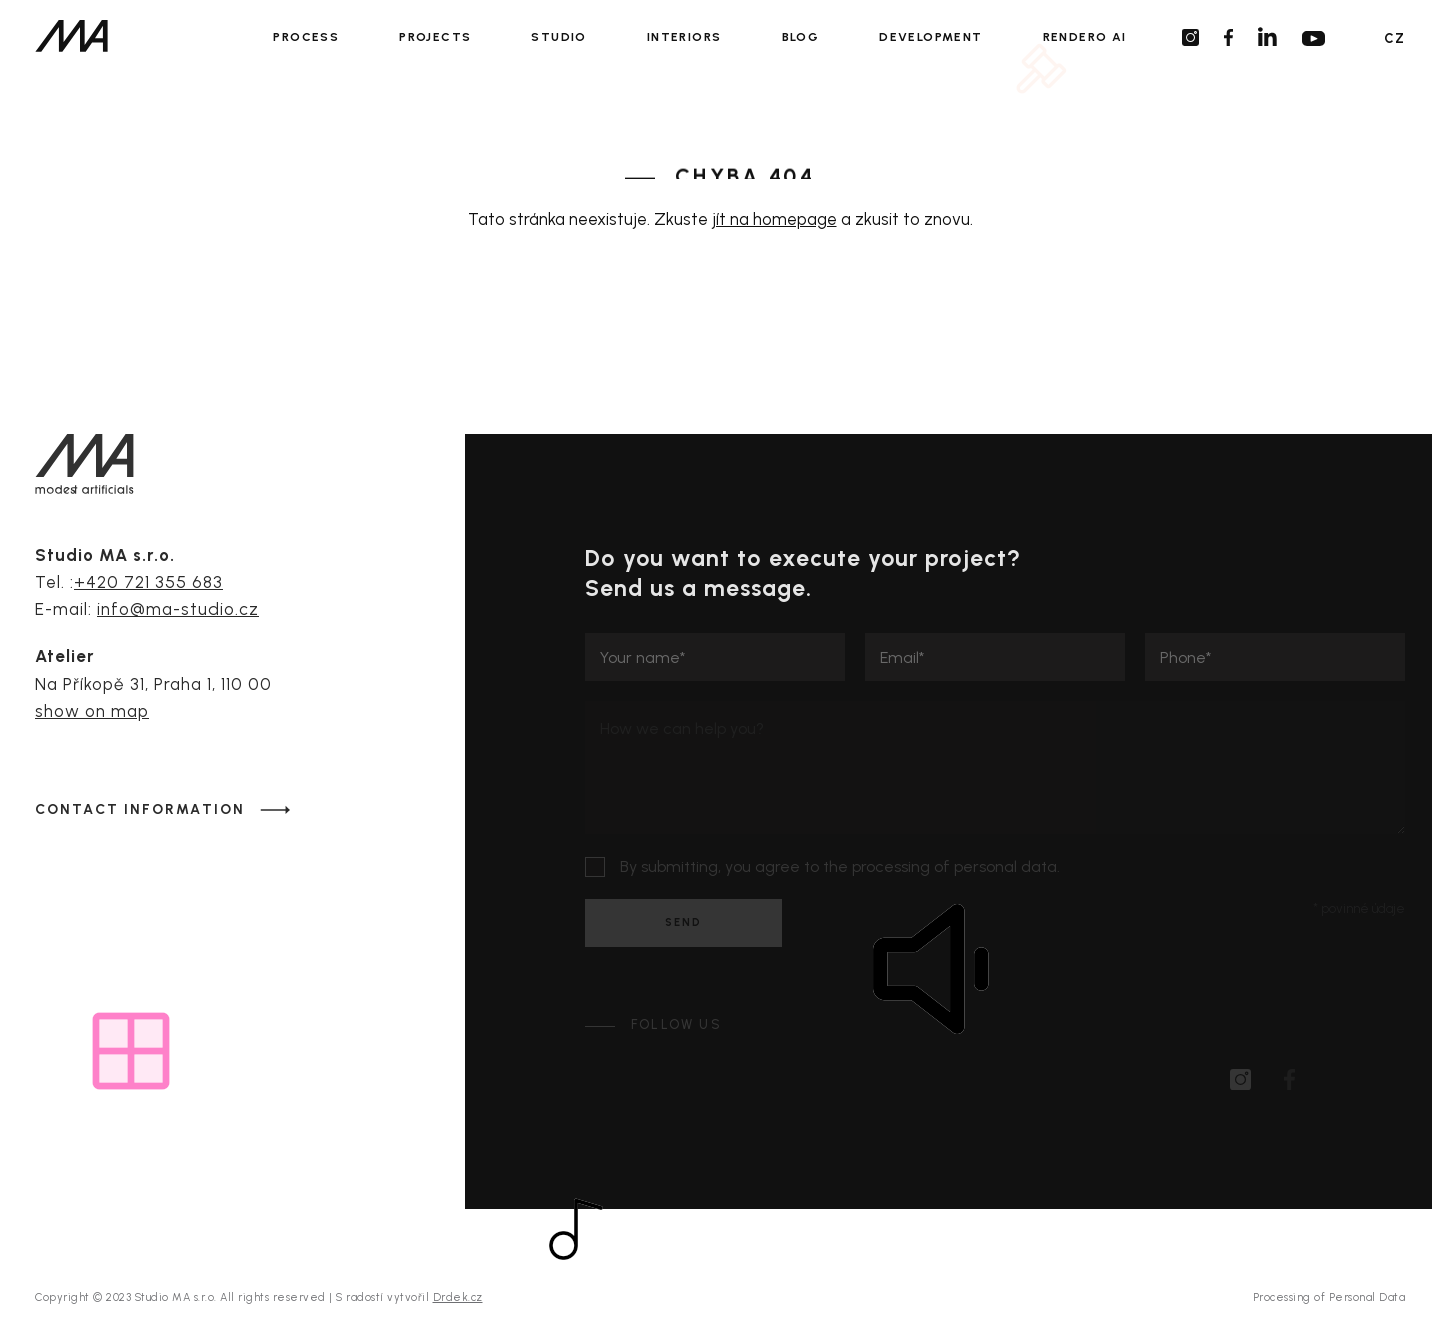 The height and width of the screenshot is (1336, 1440). I want to click on access legal or terms of service information, so click(1039, 70).